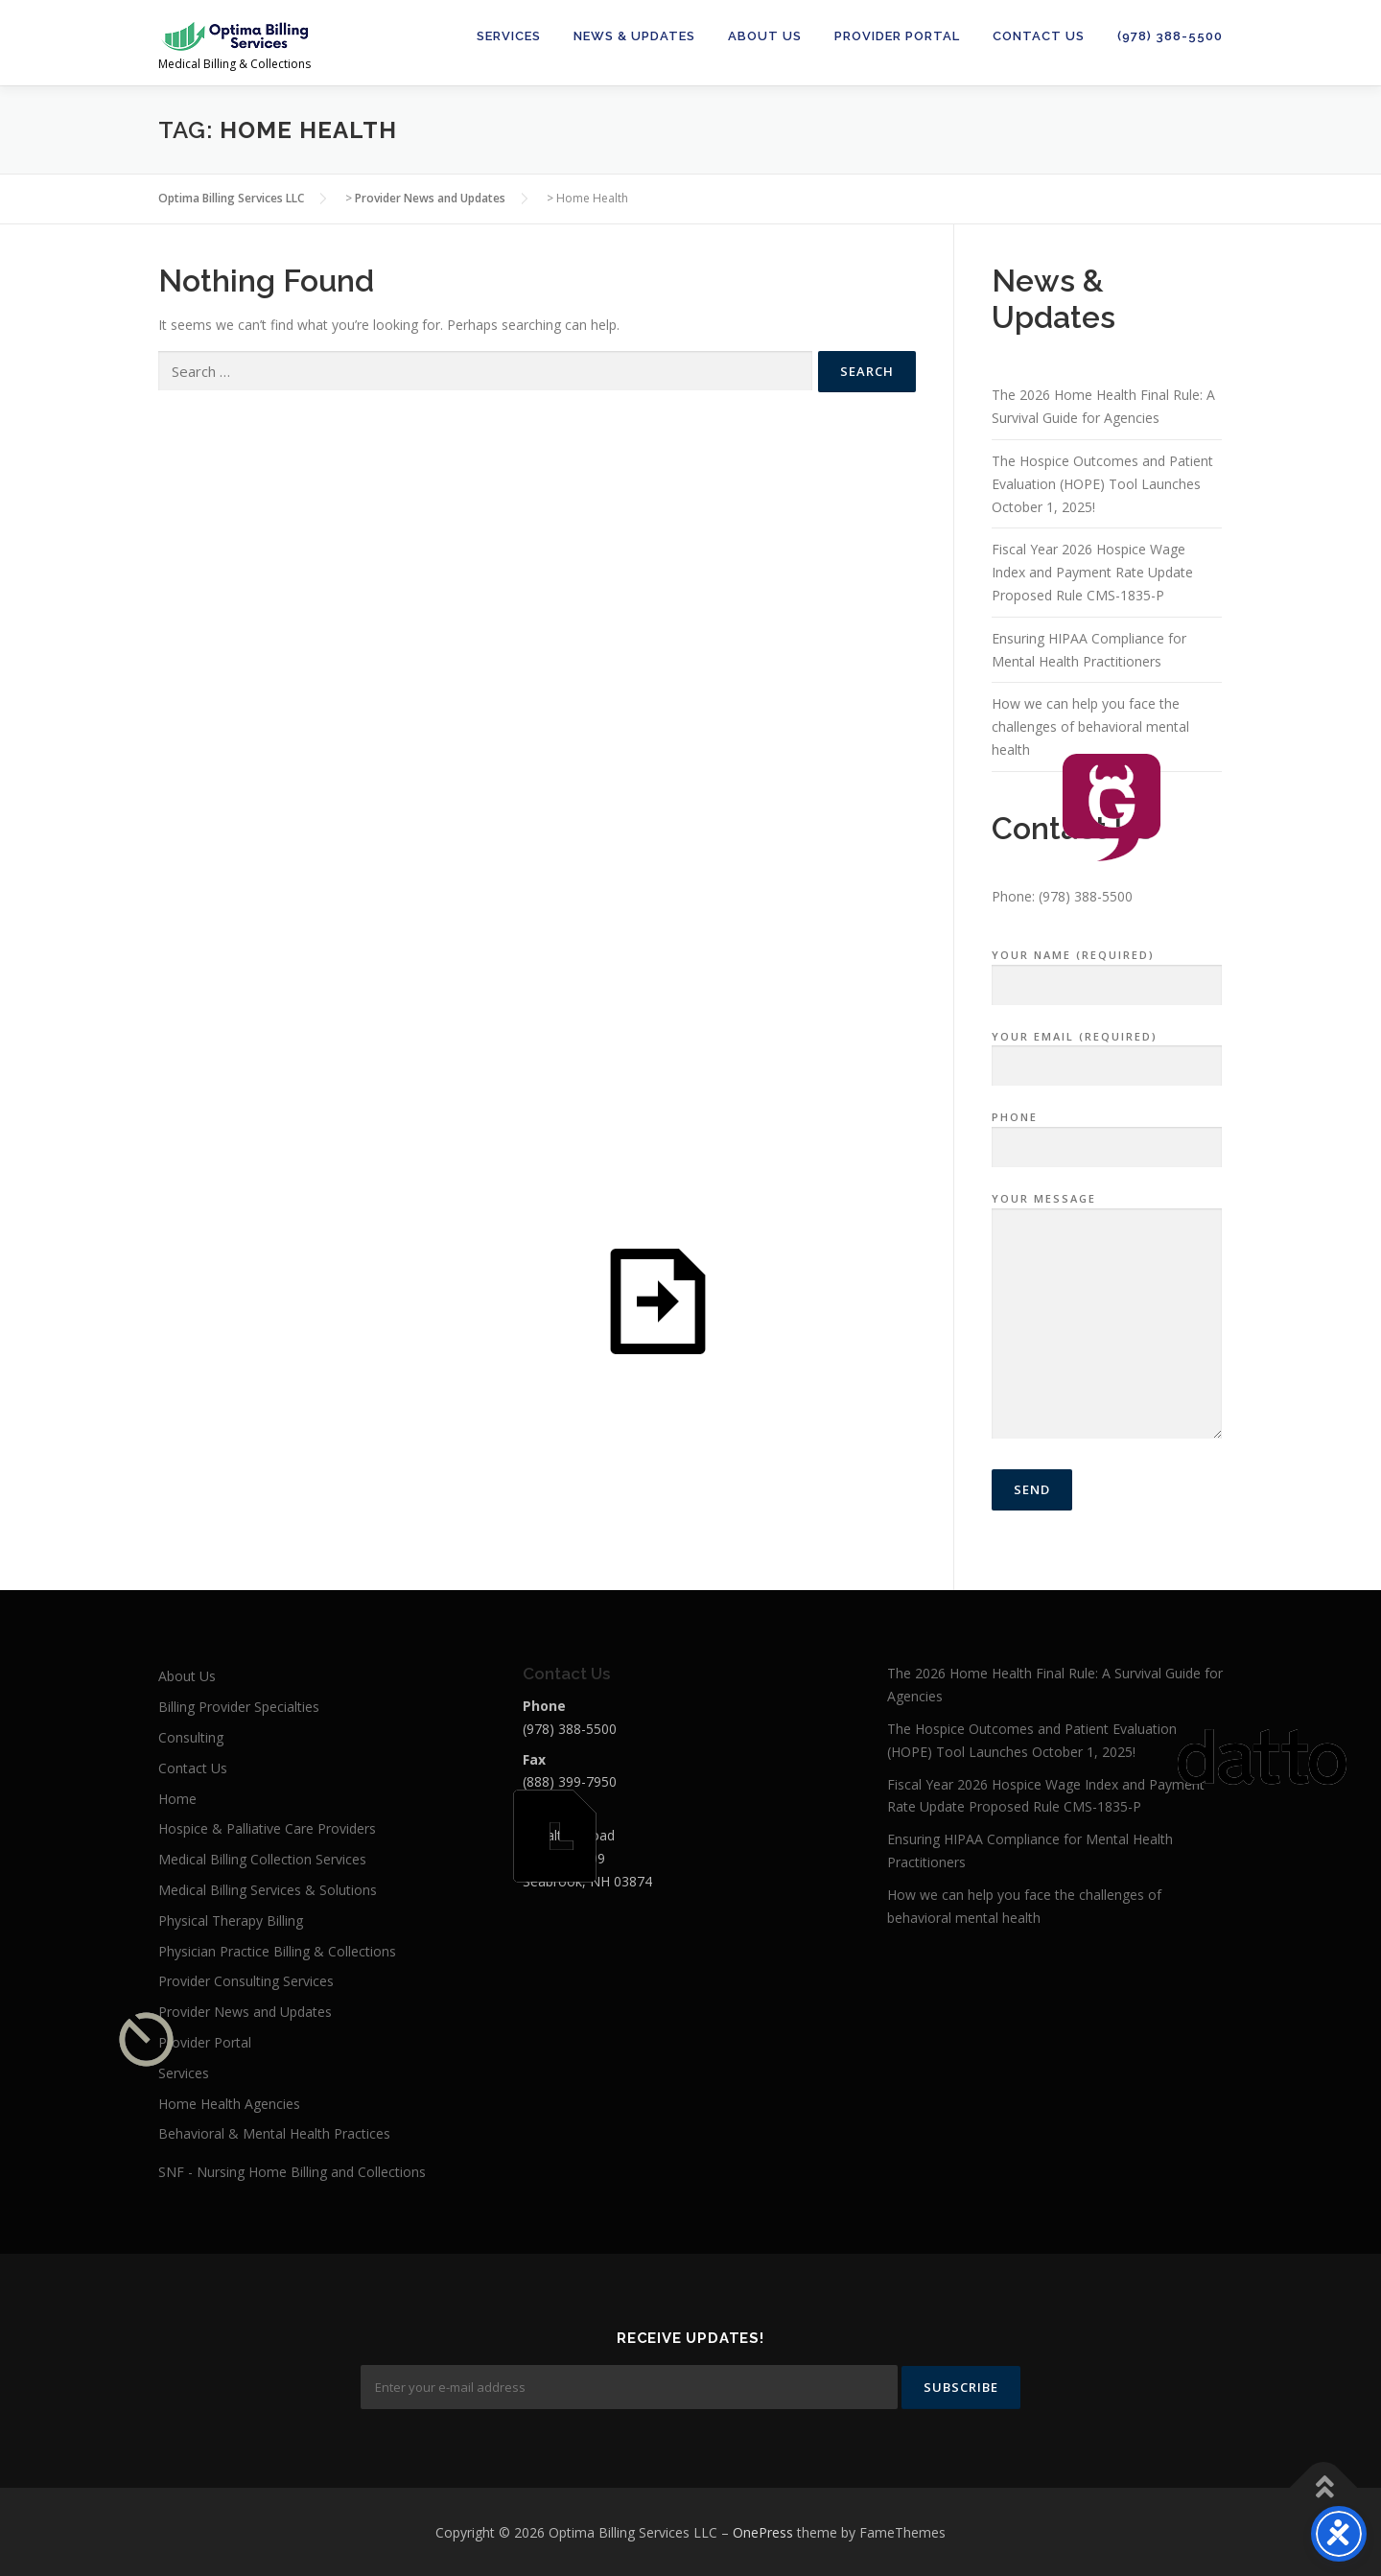 This screenshot has width=1381, height=2576. What do you see at coordinates (1262, 1757) in the screenshot?
I see `datto company logo` at bounding box center [1262, 1757].